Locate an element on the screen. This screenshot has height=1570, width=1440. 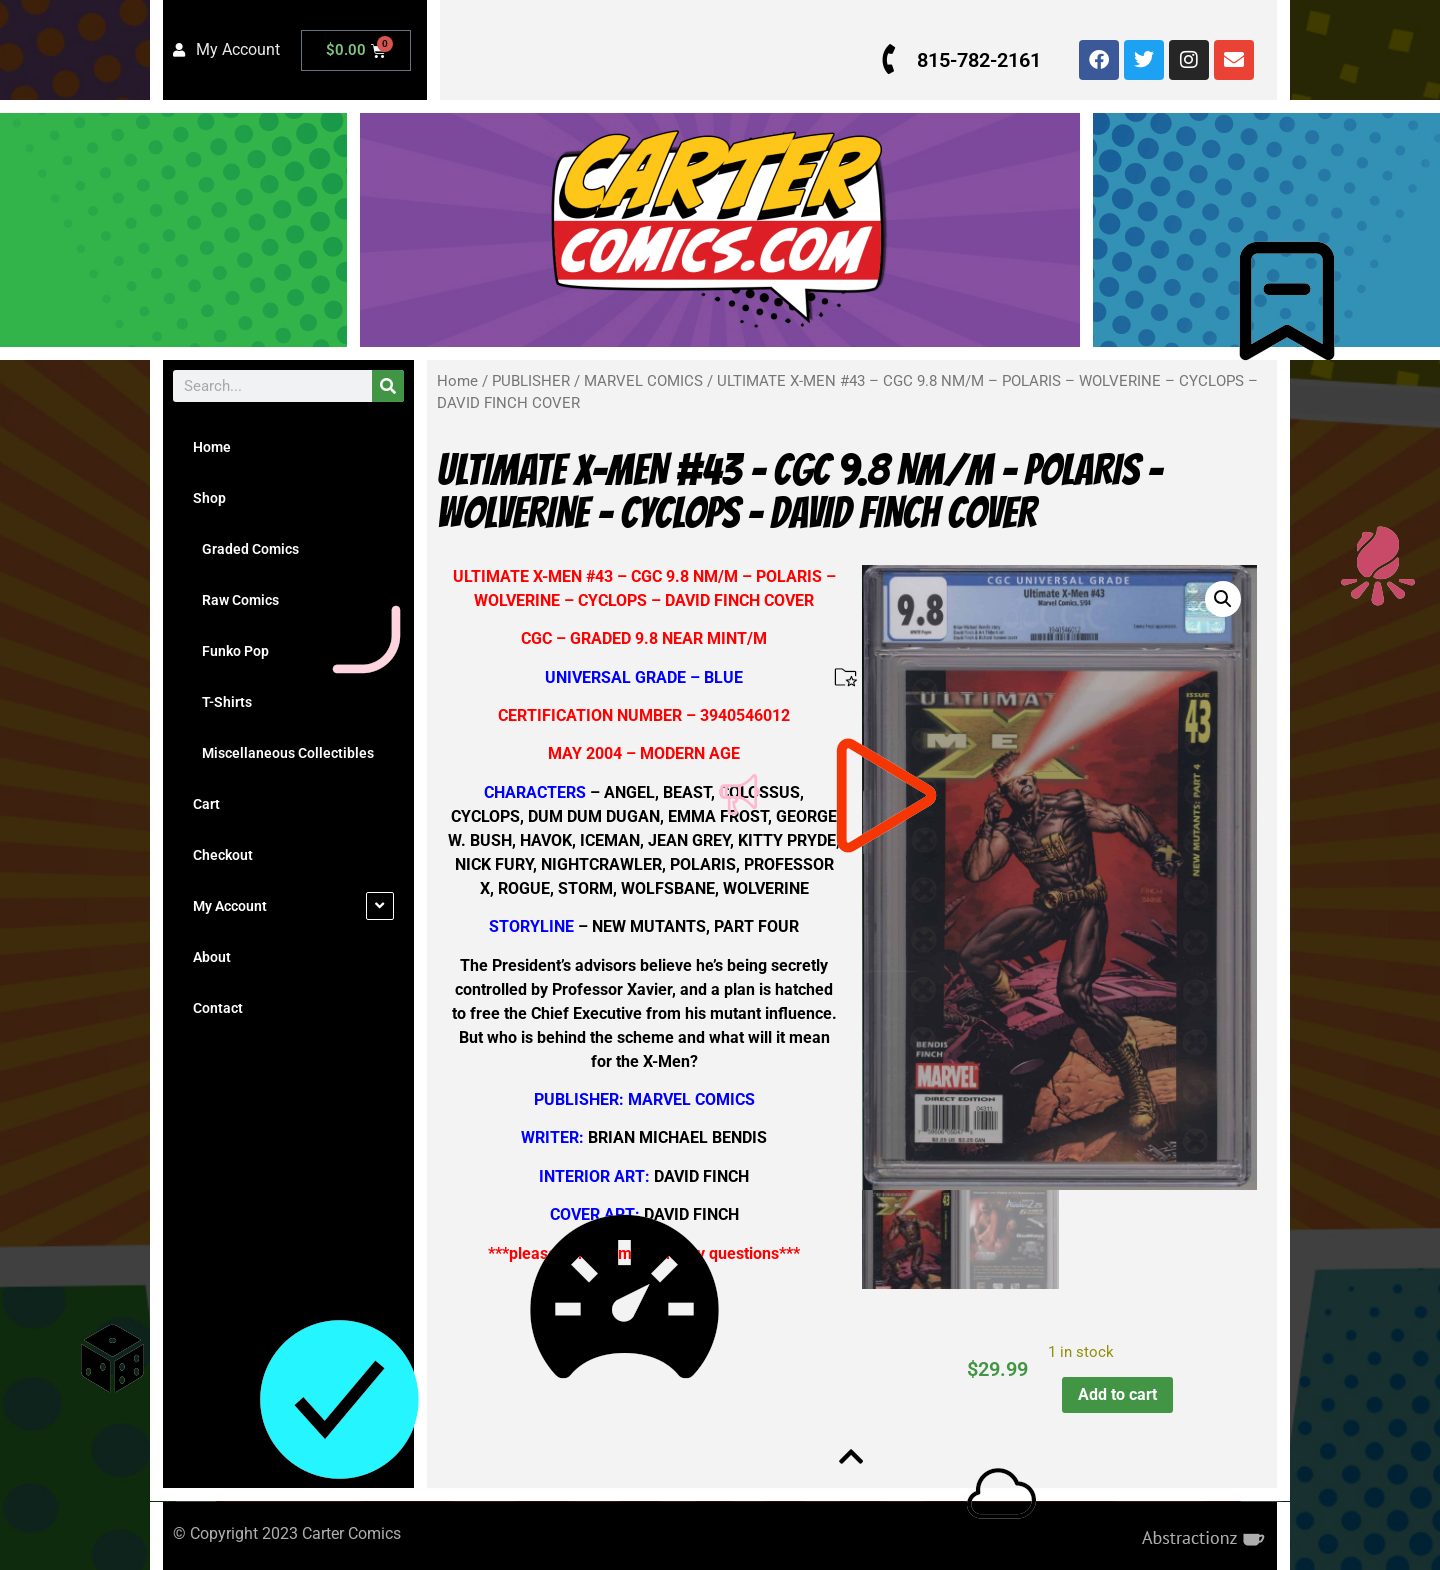
access campfire or outdoor activity features is located at coordinates (1378, 566).